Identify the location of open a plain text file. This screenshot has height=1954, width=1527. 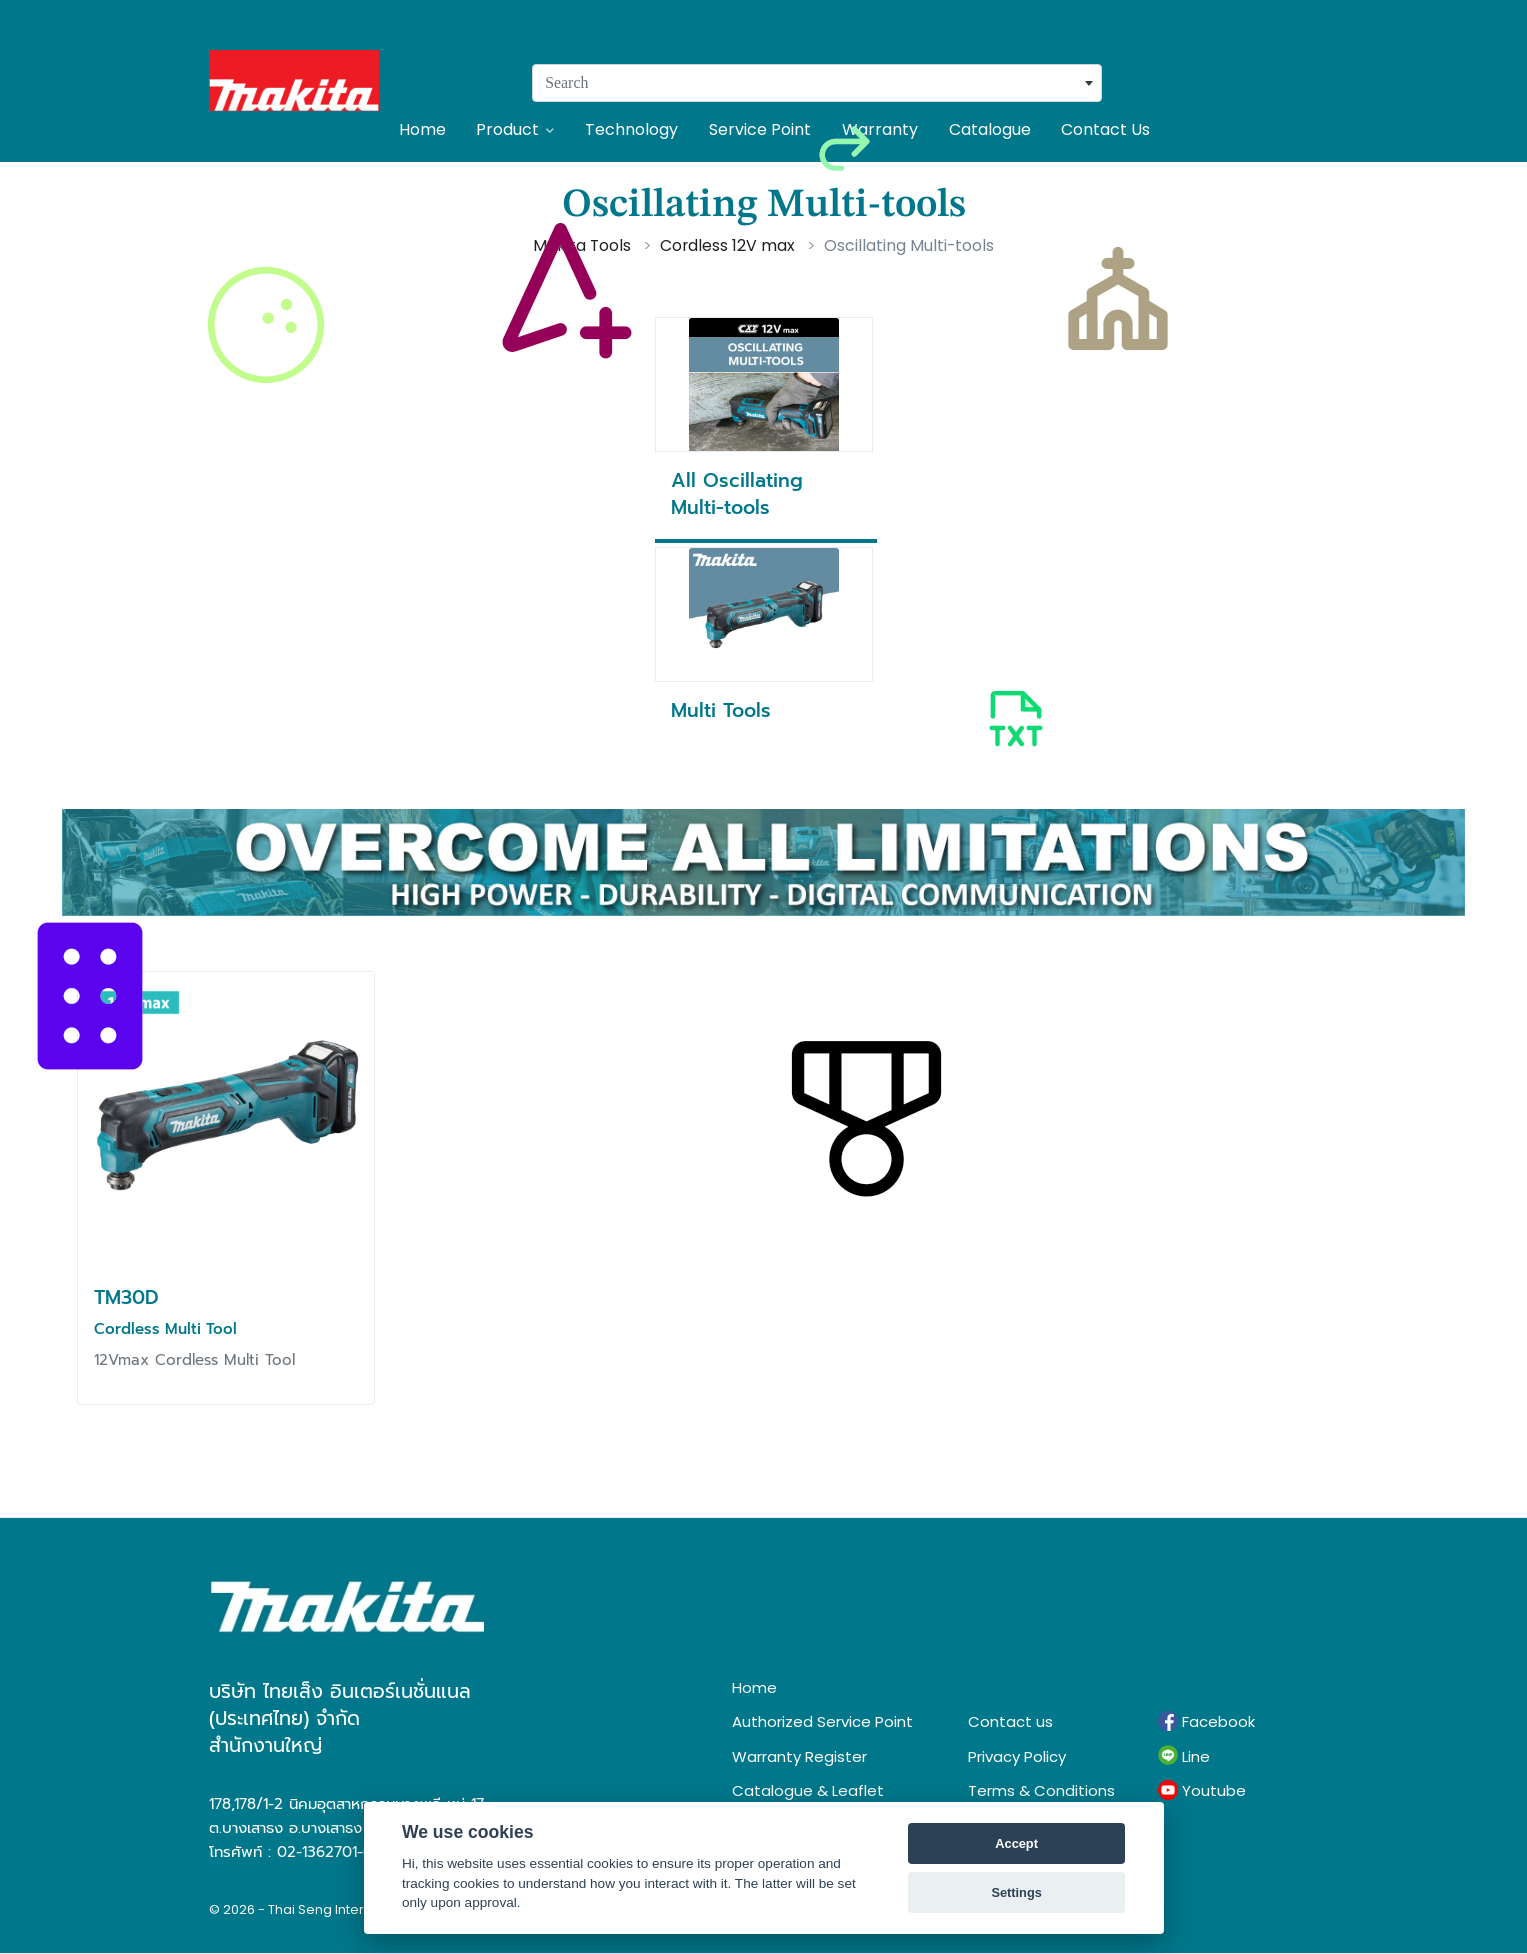
(1016, 721).